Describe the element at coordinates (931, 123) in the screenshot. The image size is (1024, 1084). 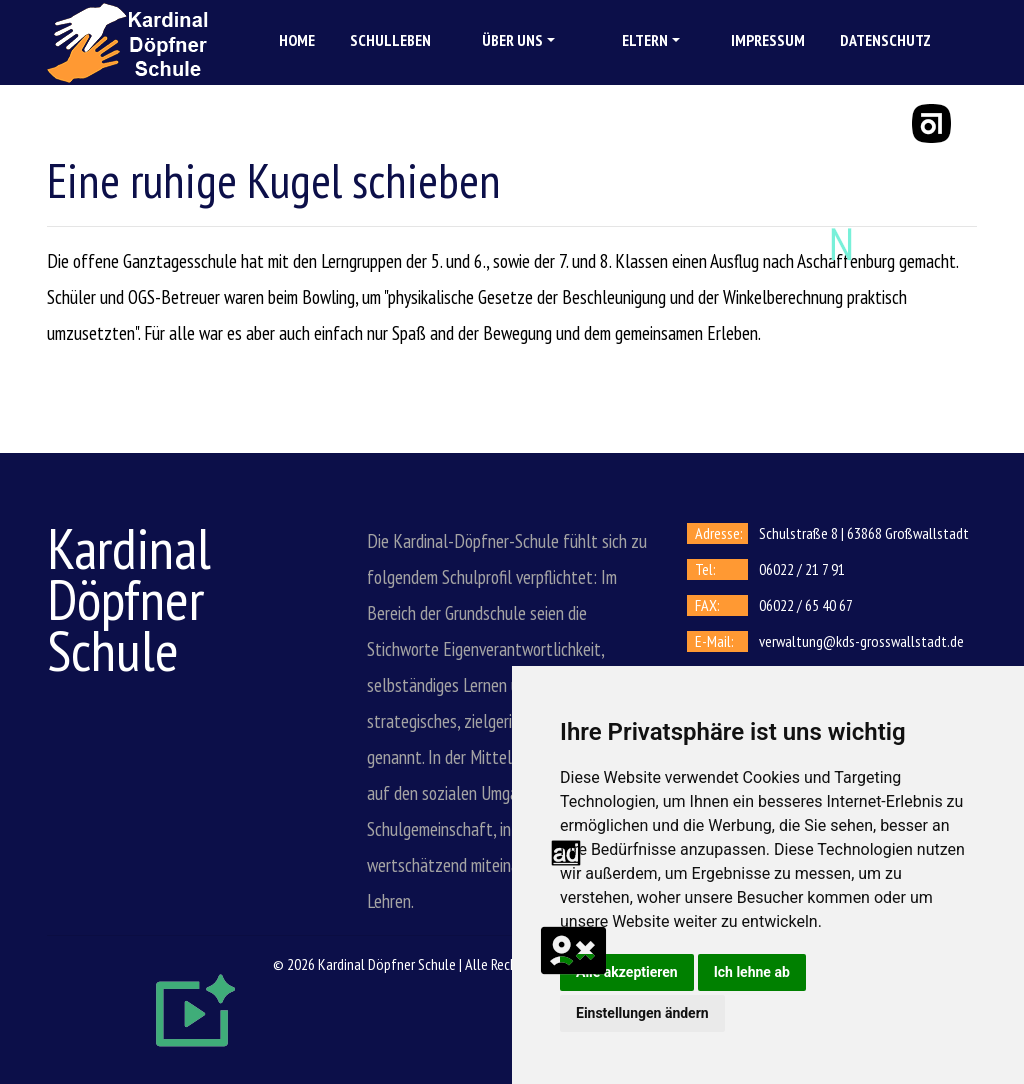
I see `abstract app logo` at that location.